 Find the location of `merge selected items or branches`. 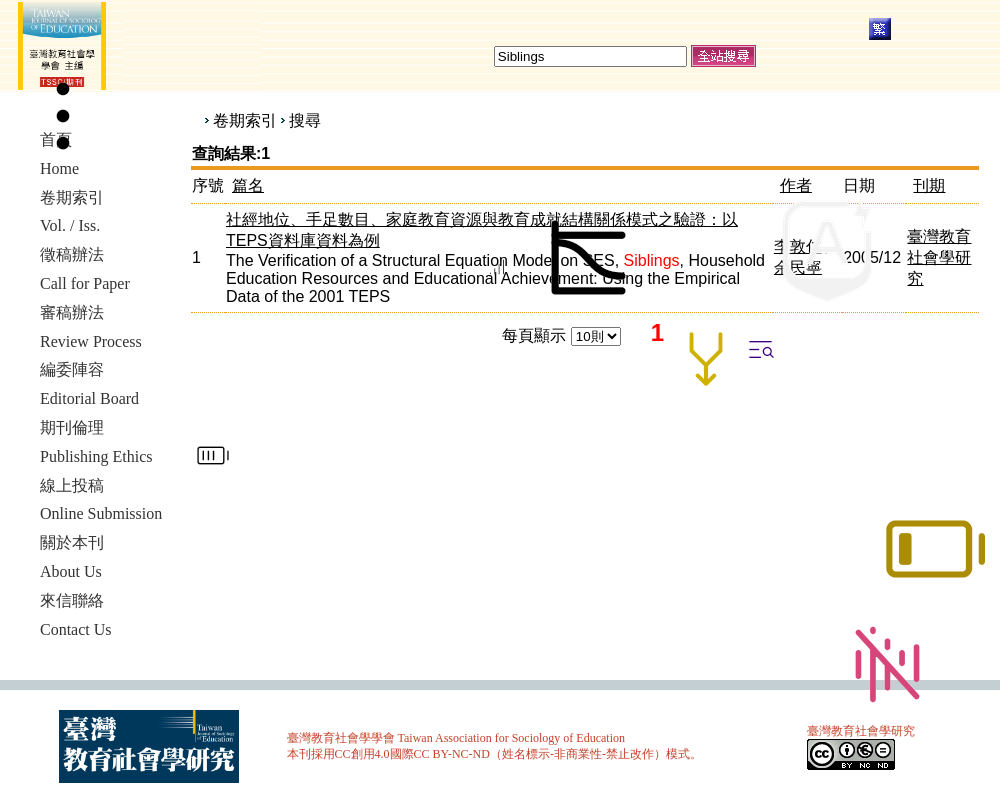

merge selected items or branches is located at coordinates (706, 357).